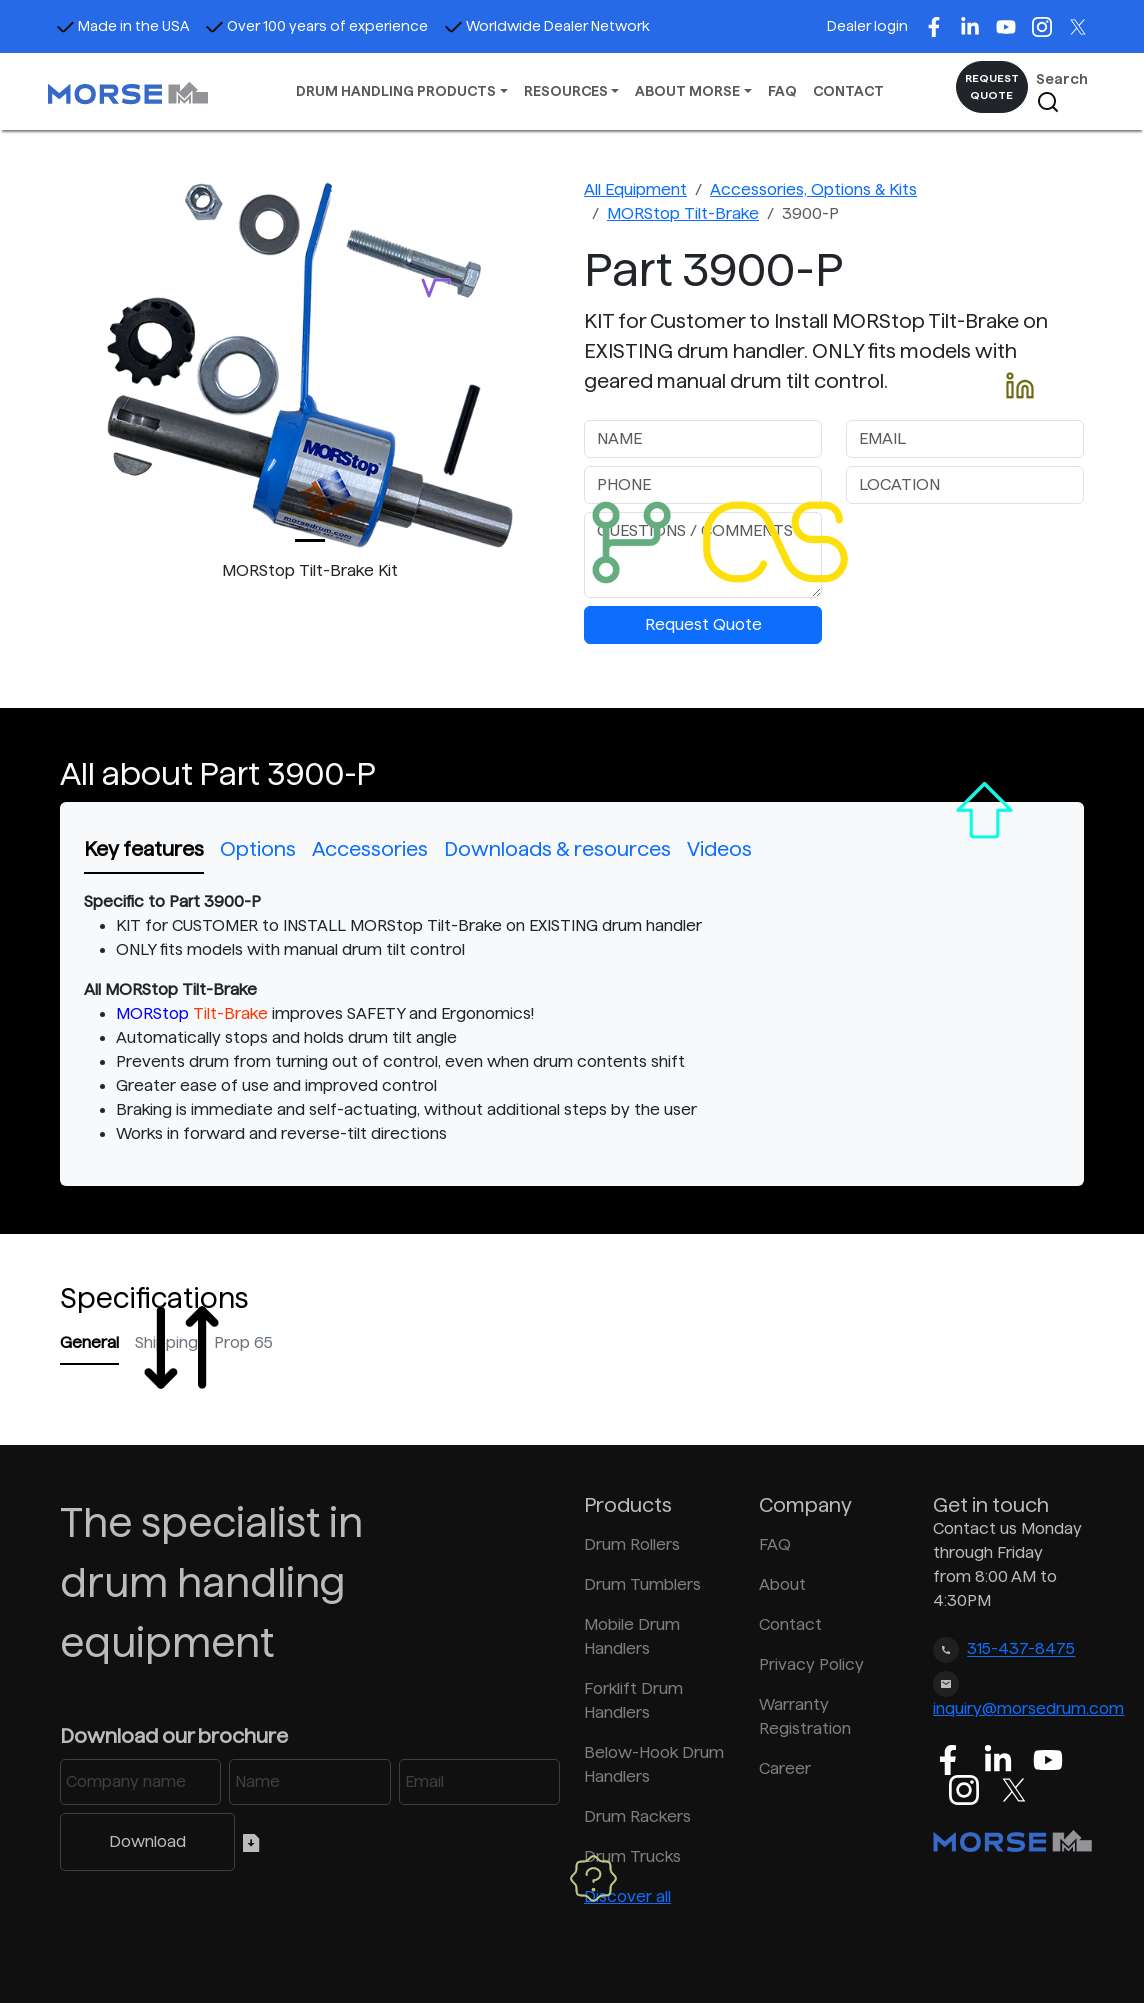 Image resolution: width=1144 pixels, height=2003 pixels. What do you see at coordinates (435, 286) in the screenshot?
I see `insert square root symbol` at bounding box center [435, 286].